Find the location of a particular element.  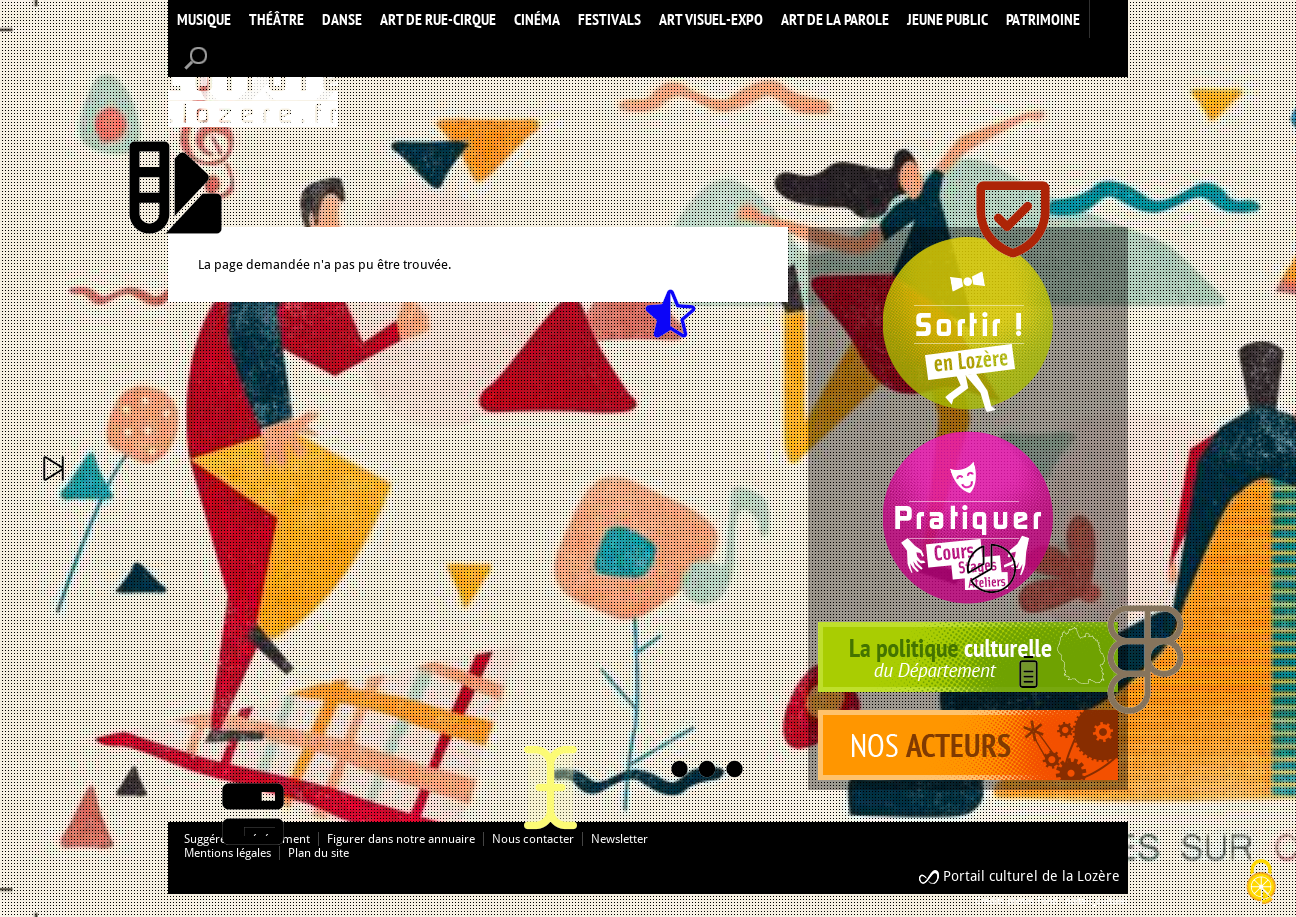

indicates a partial rating or half-star score is located at coordinates (670, 314).